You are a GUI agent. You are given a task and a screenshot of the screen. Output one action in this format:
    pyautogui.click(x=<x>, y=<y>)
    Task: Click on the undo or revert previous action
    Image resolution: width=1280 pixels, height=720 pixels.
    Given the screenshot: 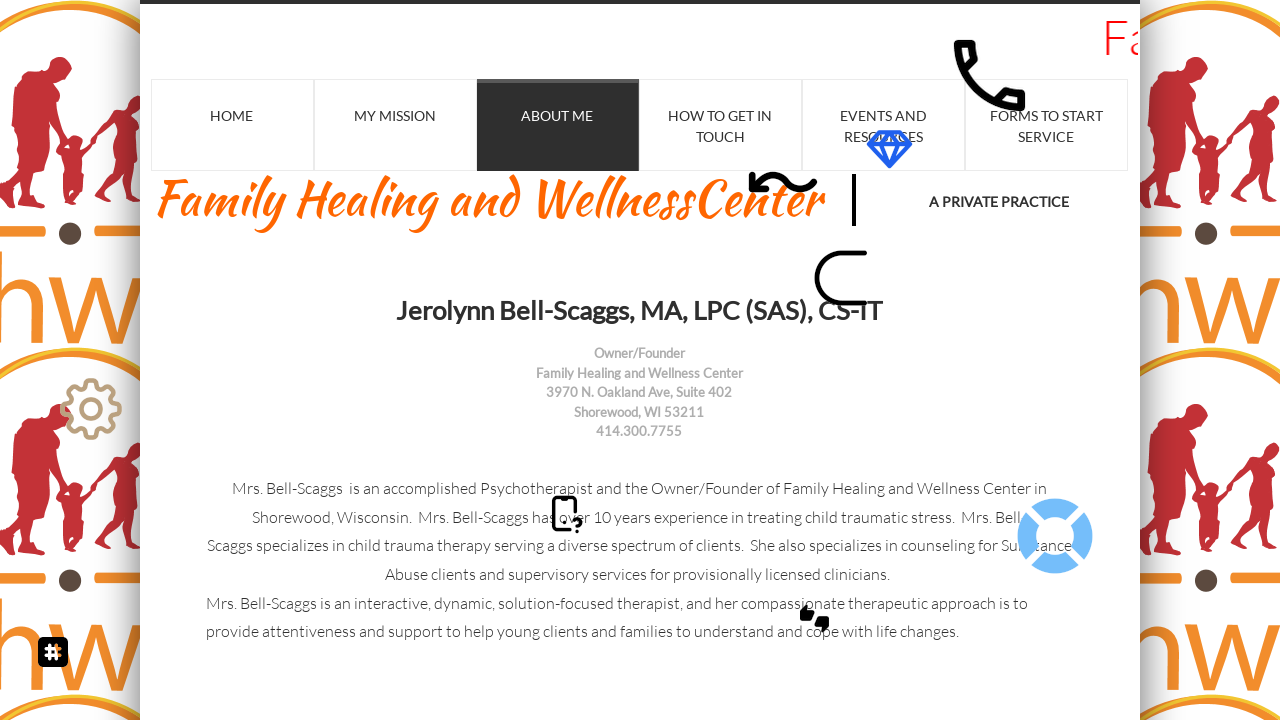 What is the action you would take?
    pyautogui.click(x=783, y=182)
    